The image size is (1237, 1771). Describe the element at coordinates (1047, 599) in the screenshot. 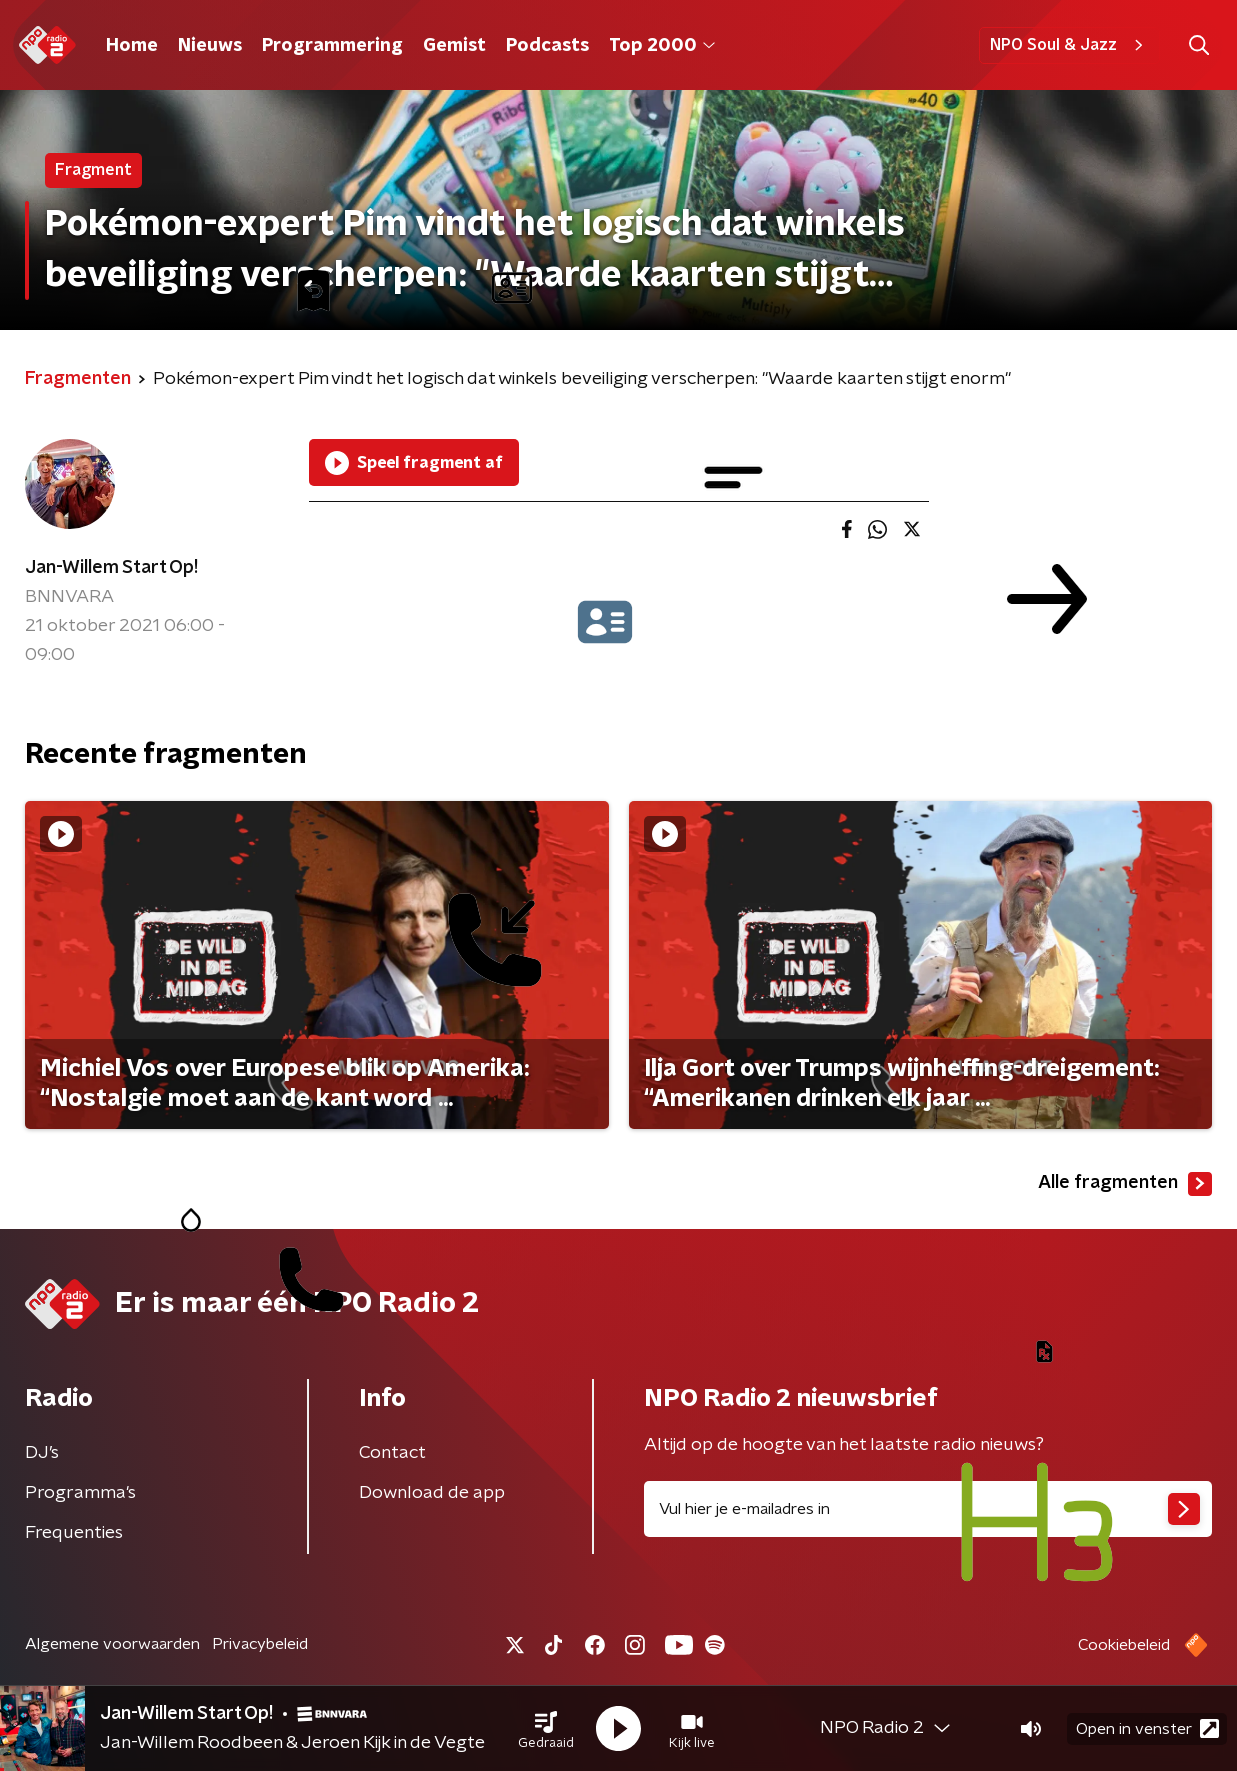

I see `go to next item or page` at that location.